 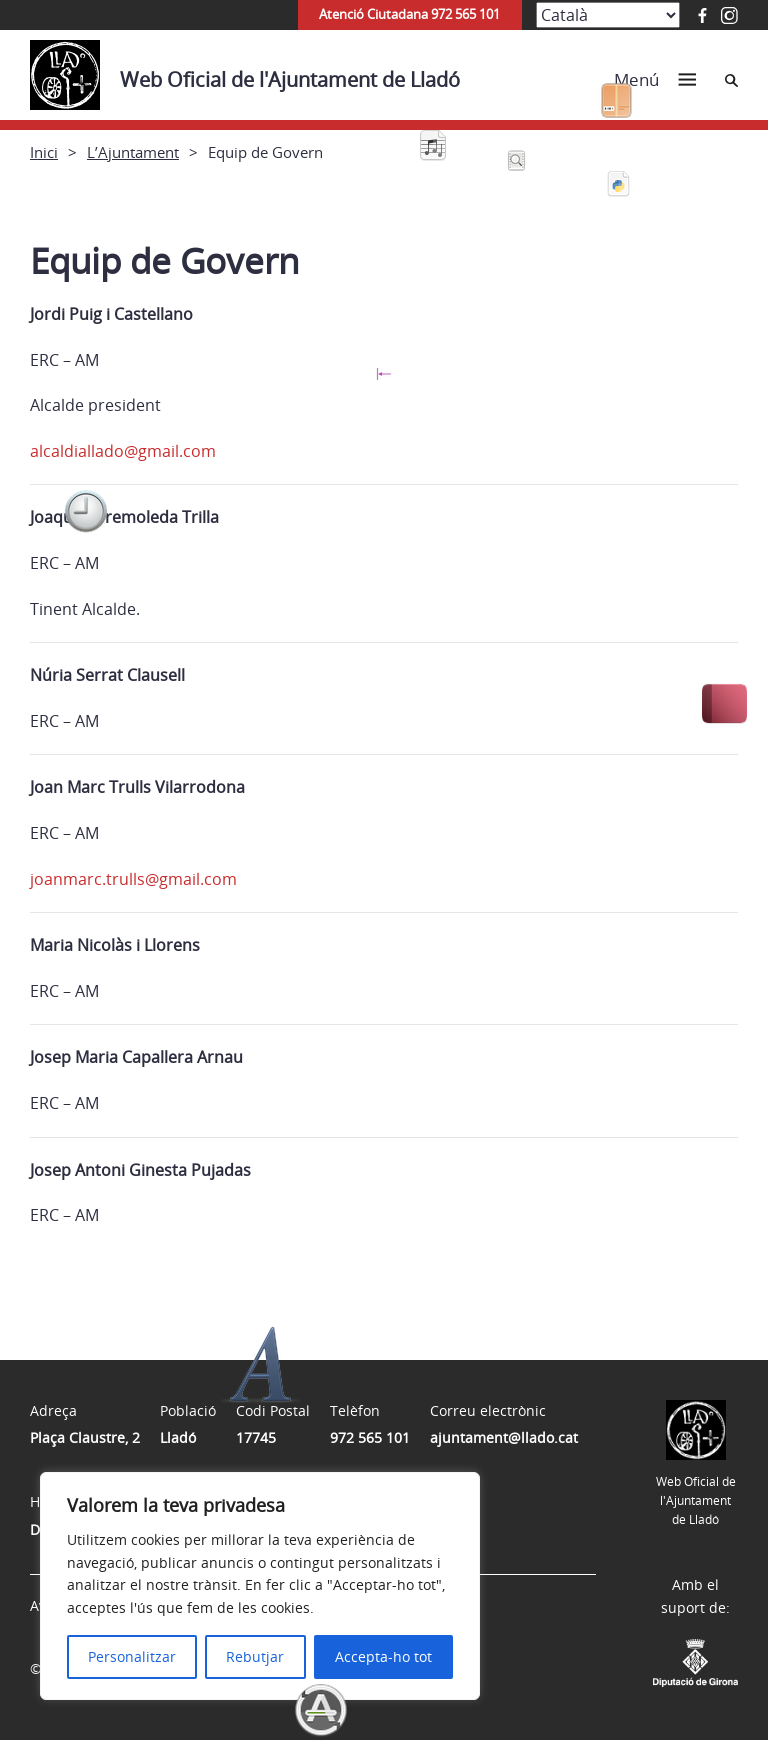 I want to click on an iMelody audio file, so click(x=433, y=145).